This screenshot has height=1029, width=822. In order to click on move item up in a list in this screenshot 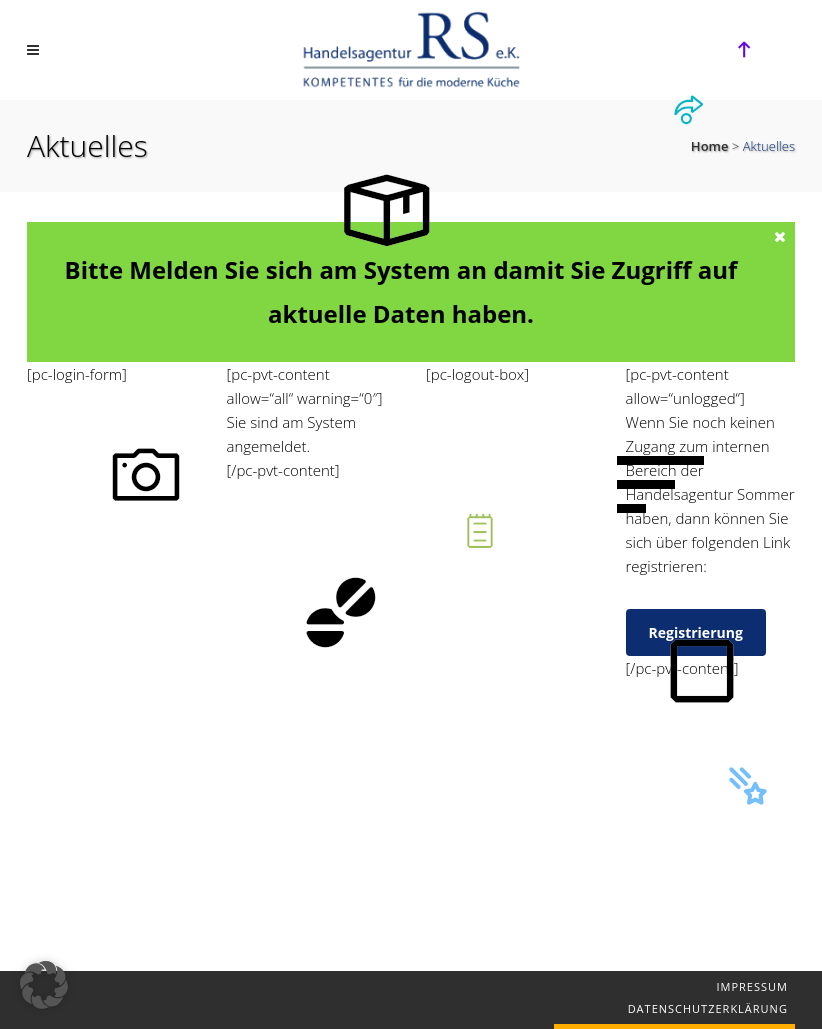, I will do `click(744, 50)`.